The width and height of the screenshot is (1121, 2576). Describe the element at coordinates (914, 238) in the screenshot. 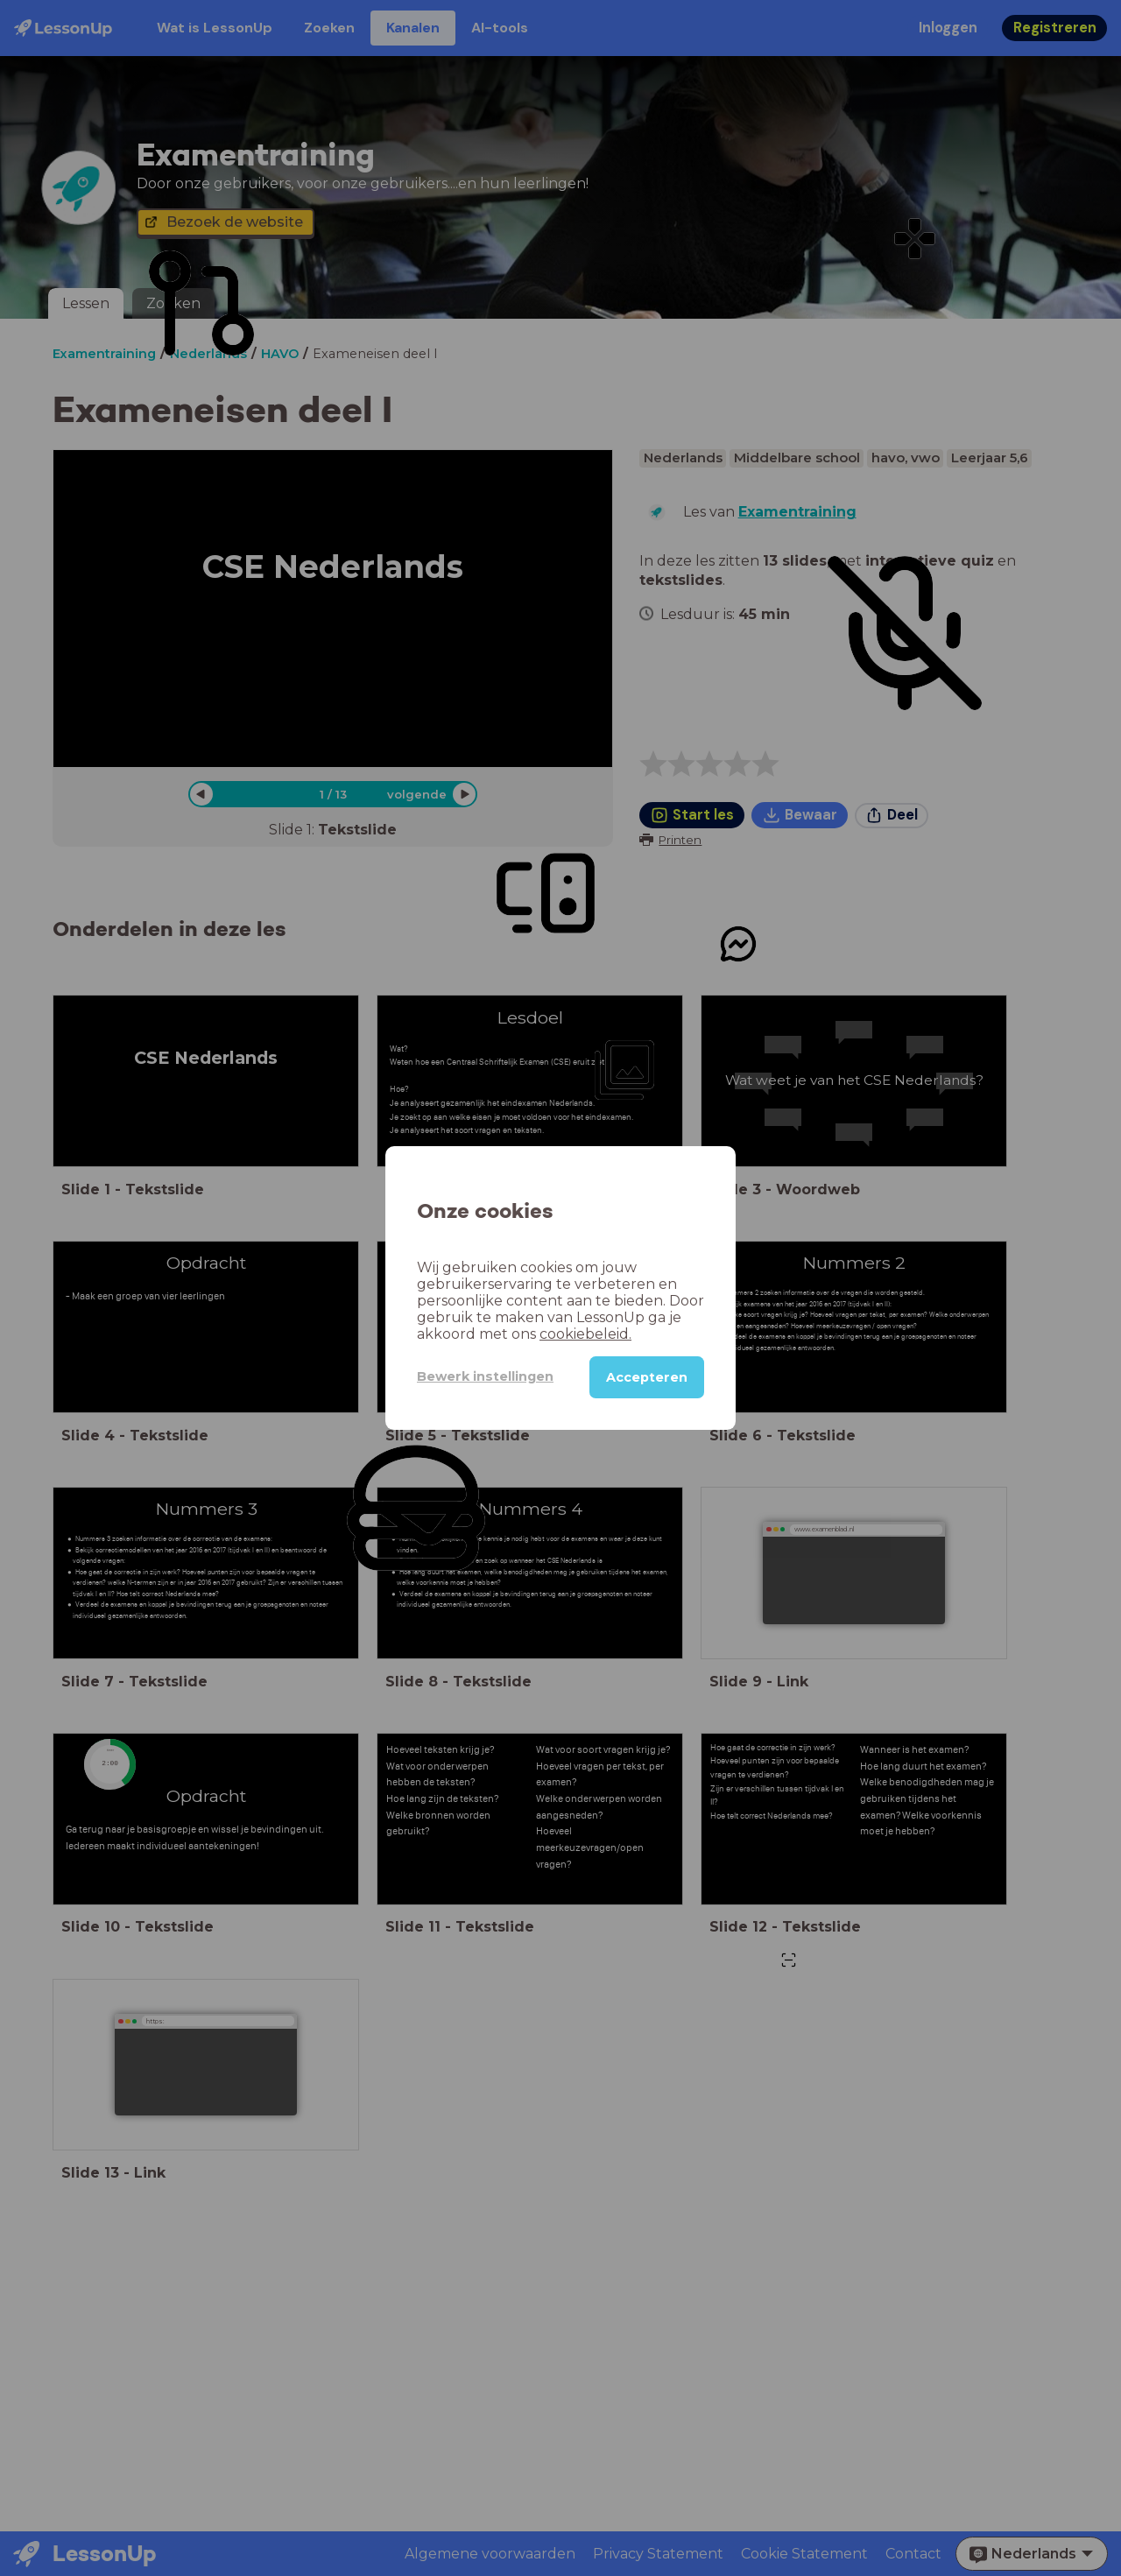

I see `access gaming features or settings` at that location.